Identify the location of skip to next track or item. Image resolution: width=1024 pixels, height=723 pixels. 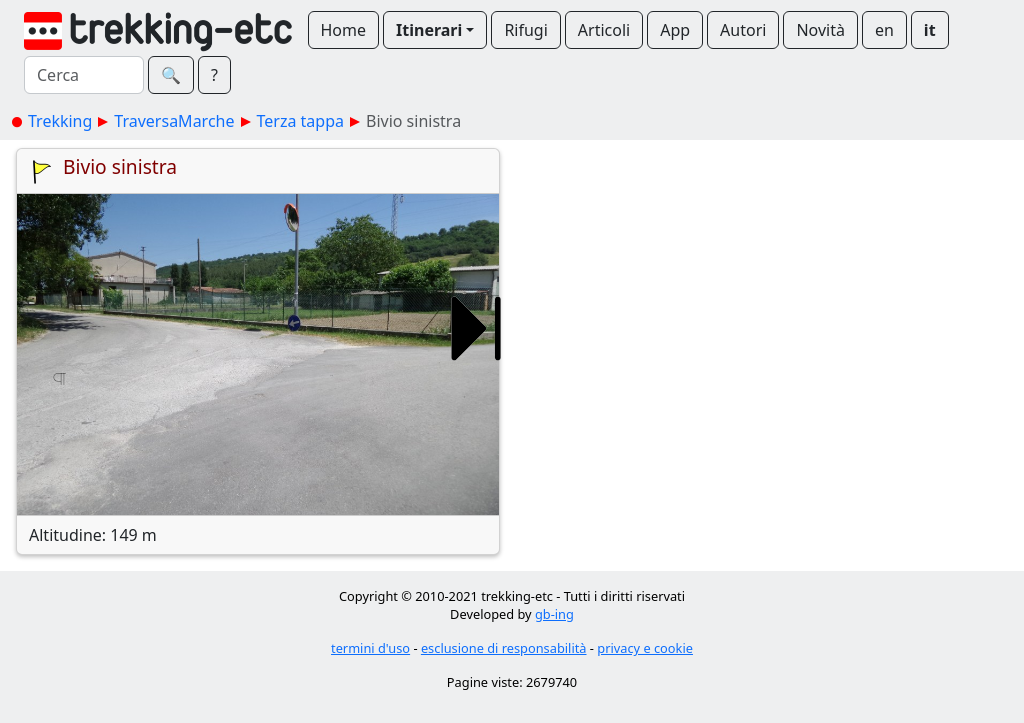
(477, 328).